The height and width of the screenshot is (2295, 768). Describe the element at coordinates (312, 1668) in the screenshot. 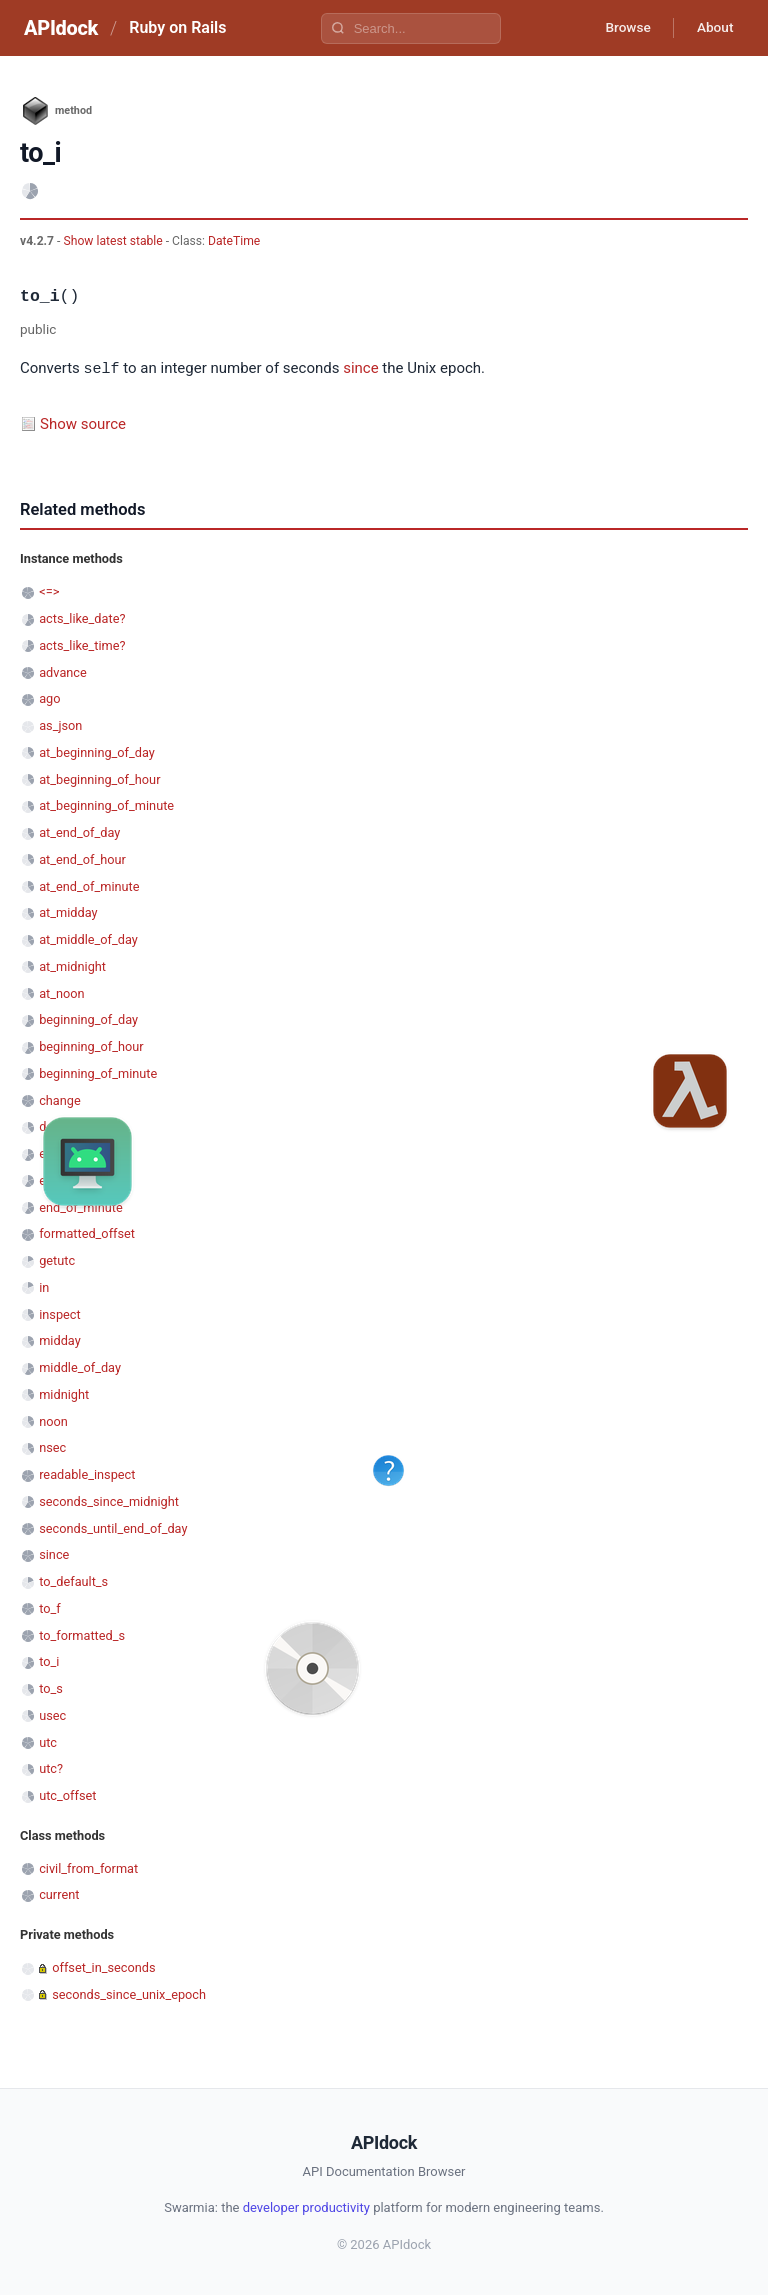

I see `indicates a DVD-ROM drive or disc` at that location.